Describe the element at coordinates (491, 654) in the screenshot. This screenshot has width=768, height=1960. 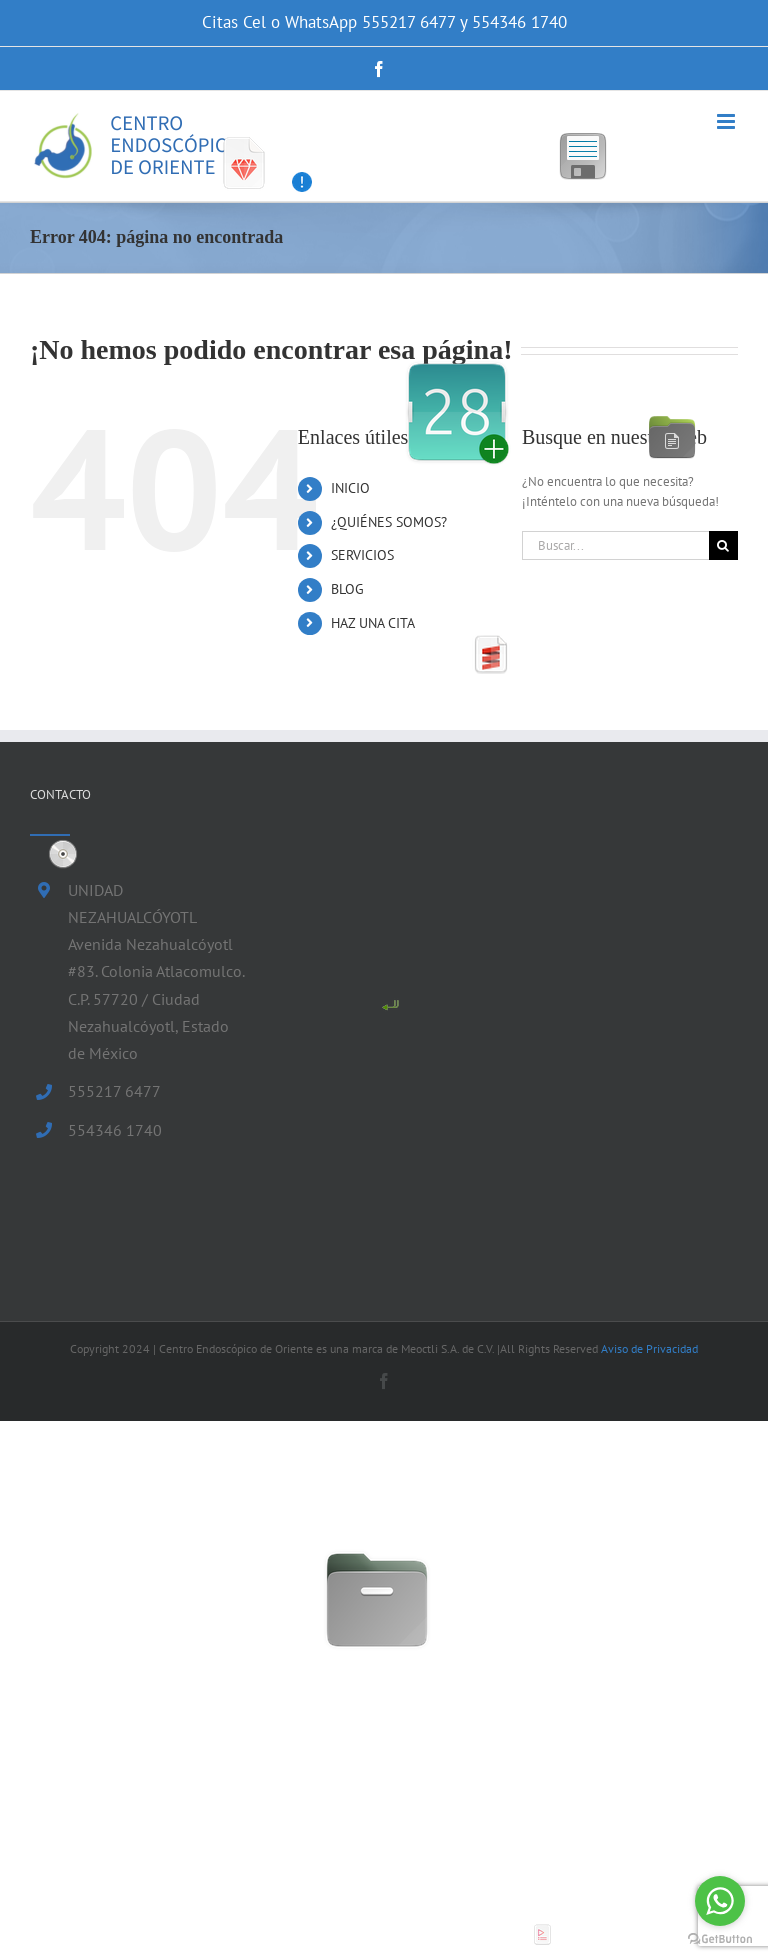
I see `indicates a scala source code file` at that location.